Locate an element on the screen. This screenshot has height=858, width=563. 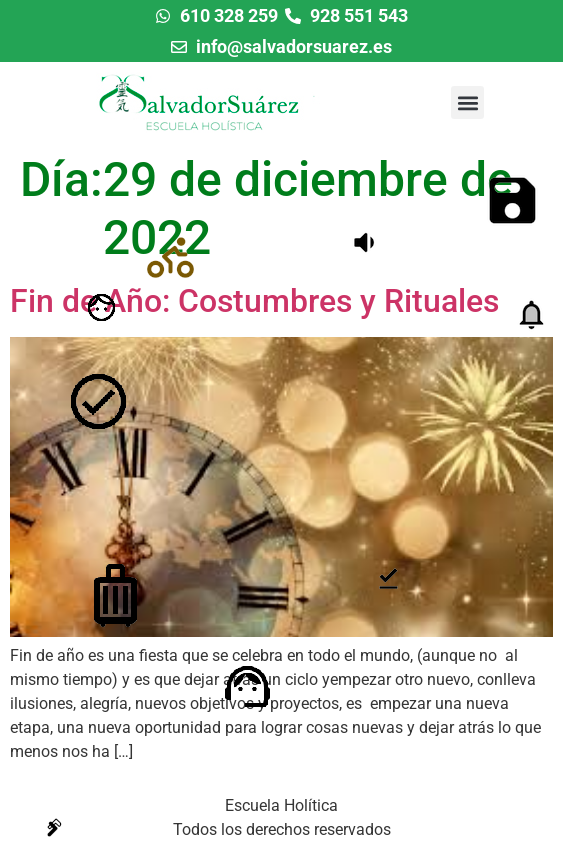
access bike or cycling options is located at coordinates (170, 256).